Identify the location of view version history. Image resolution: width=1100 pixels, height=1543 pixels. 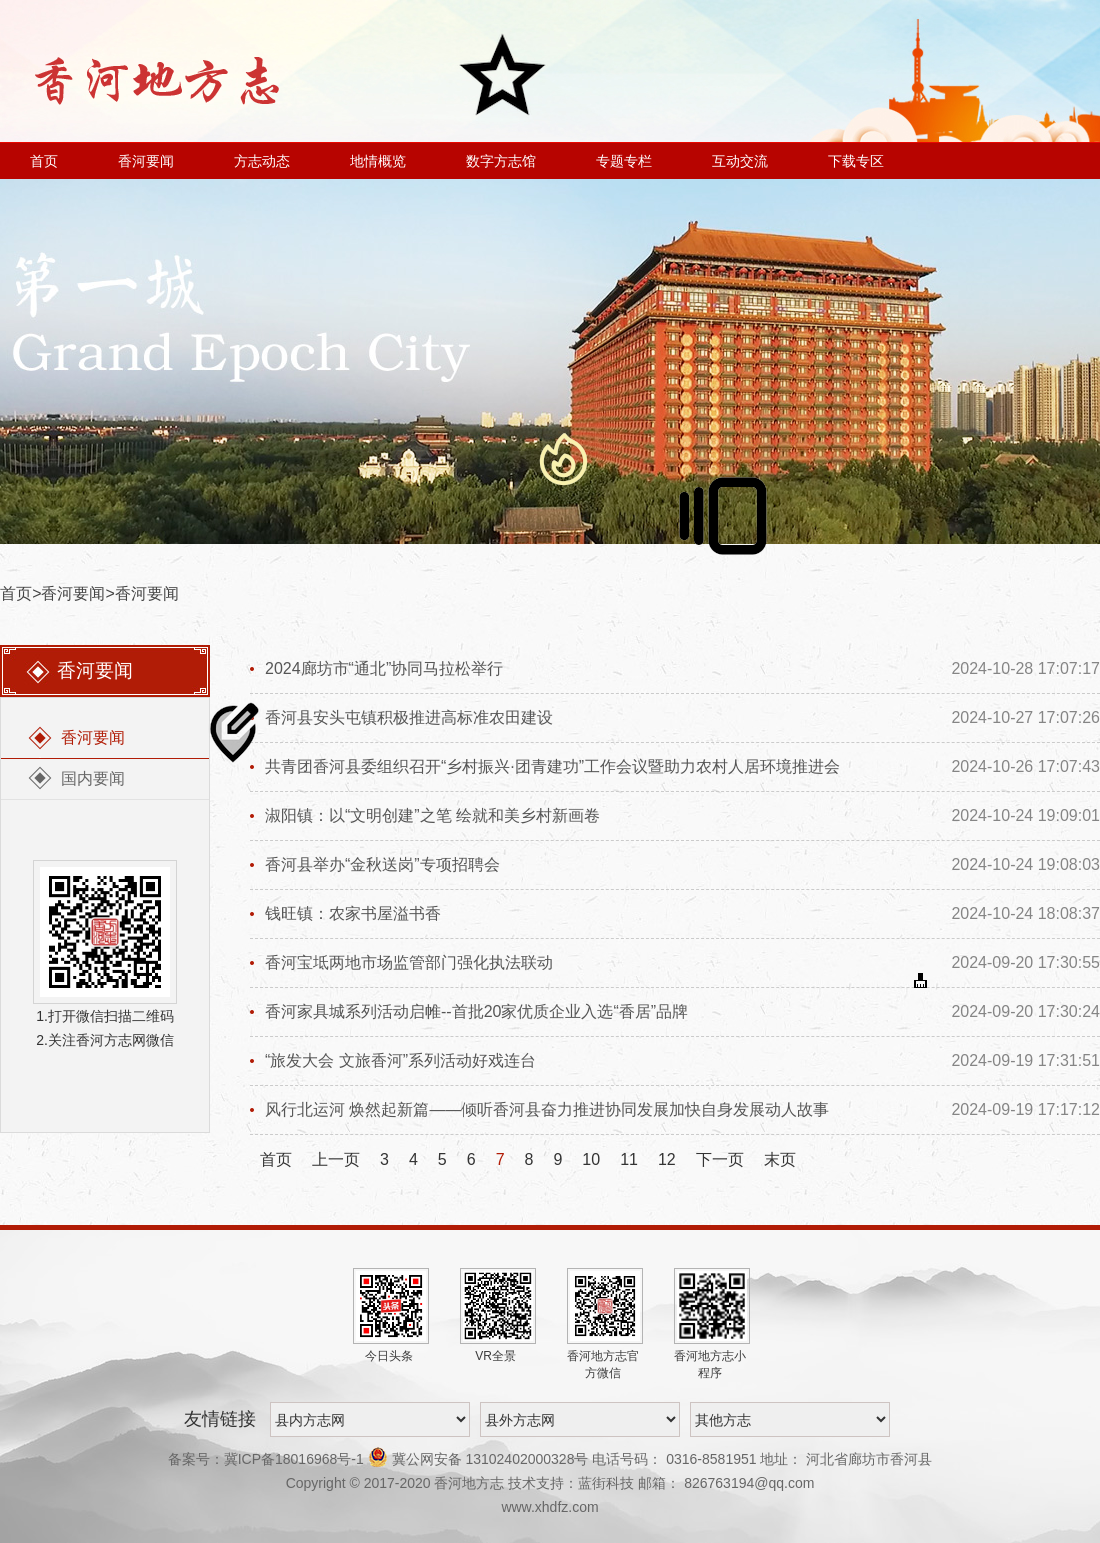
(723, 516).